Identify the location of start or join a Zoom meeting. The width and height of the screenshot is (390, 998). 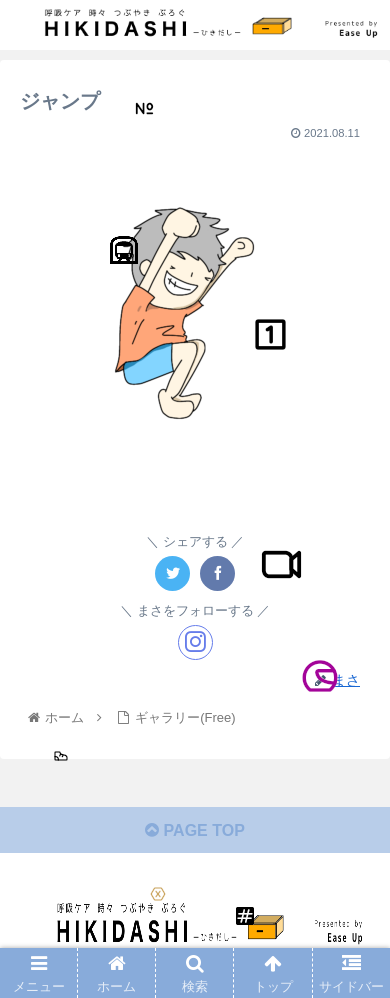
(281, 564).